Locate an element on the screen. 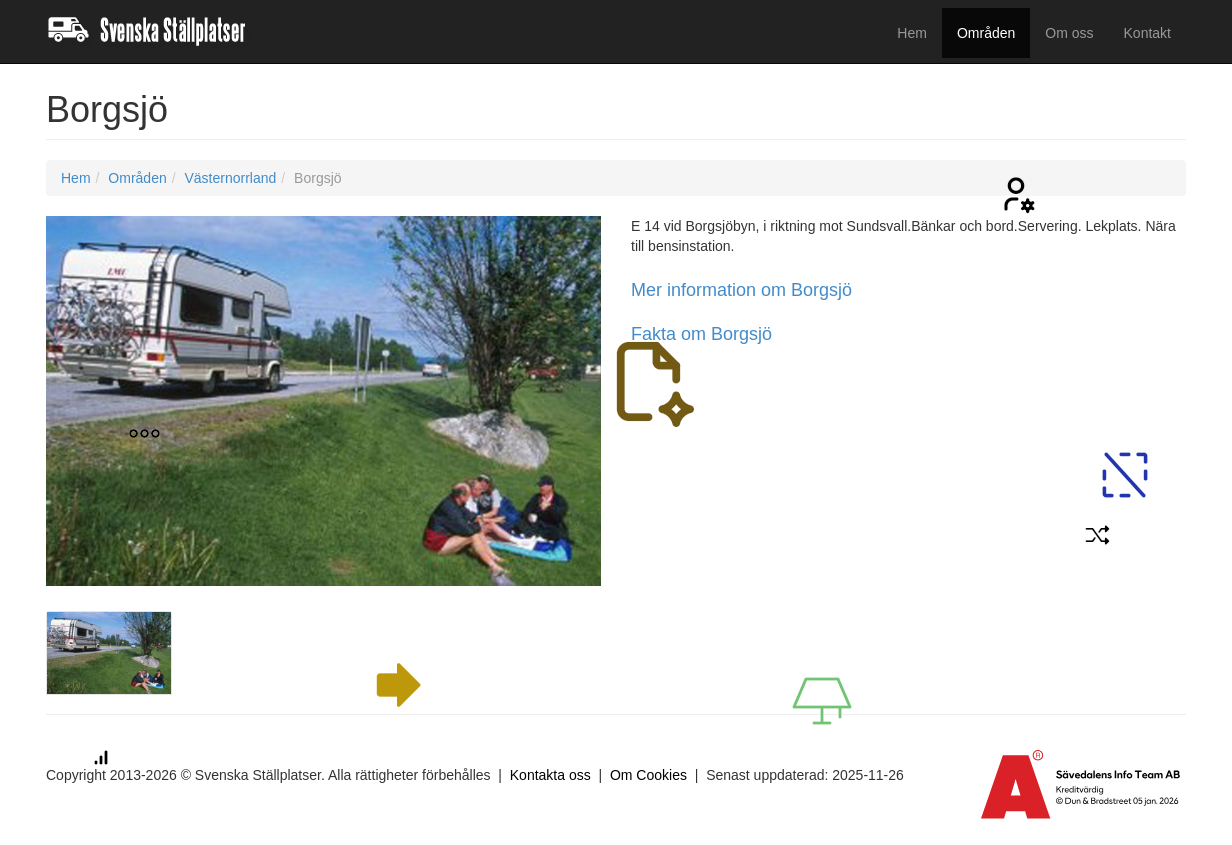 The image size is (1232, 845). disable selection mode is located at coordinates (1125, 475).